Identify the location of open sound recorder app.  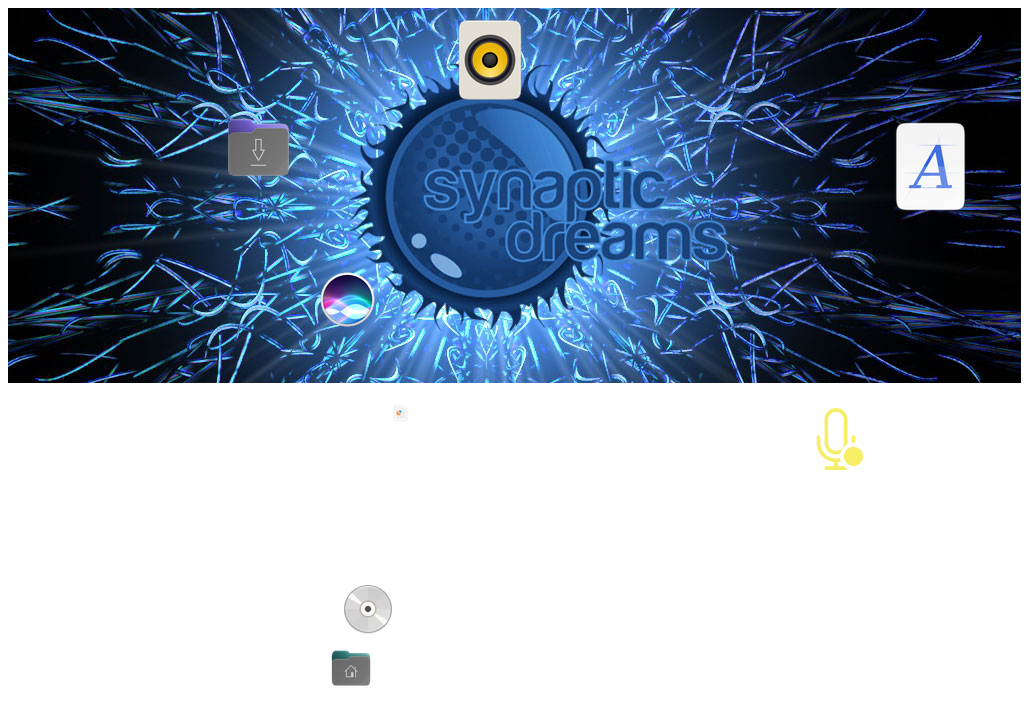
(836, 439).